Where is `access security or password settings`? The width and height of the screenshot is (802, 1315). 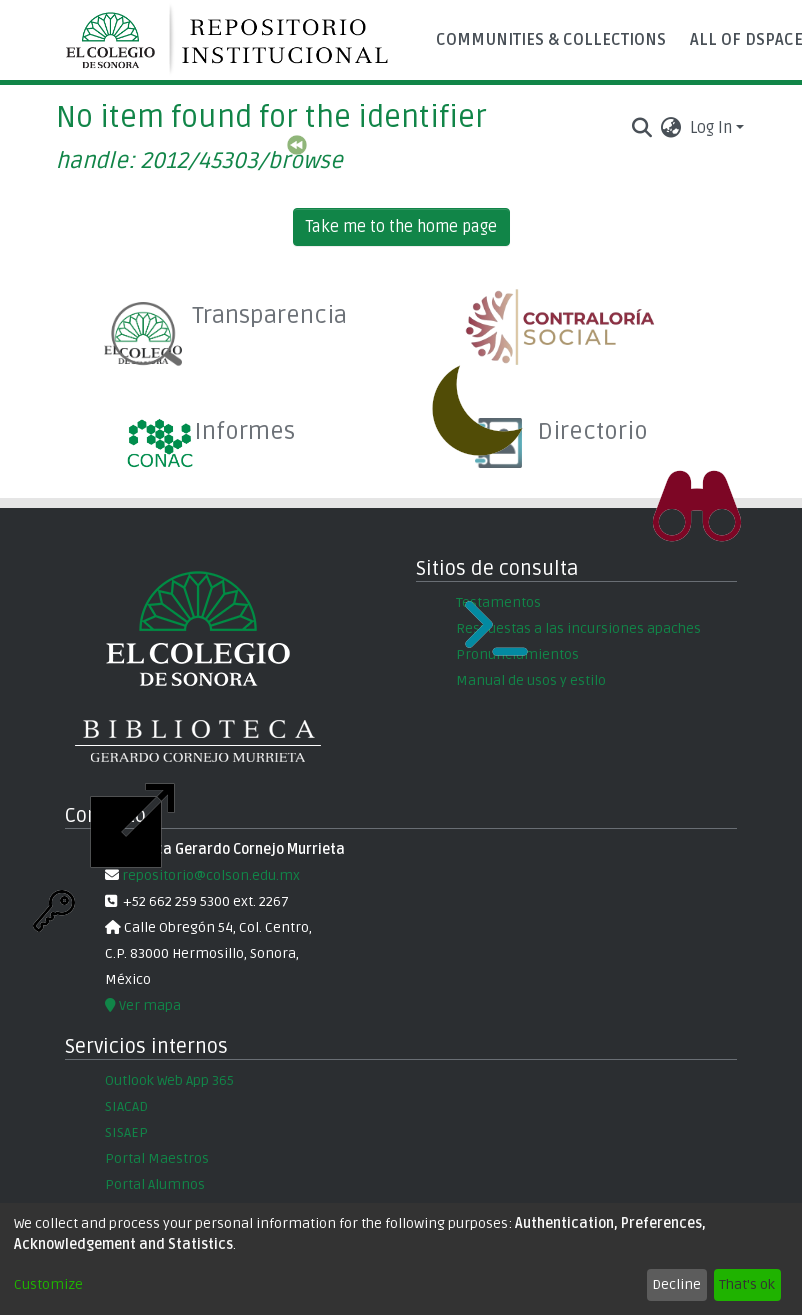 access security or password settings is located at coordinates (54, 911).